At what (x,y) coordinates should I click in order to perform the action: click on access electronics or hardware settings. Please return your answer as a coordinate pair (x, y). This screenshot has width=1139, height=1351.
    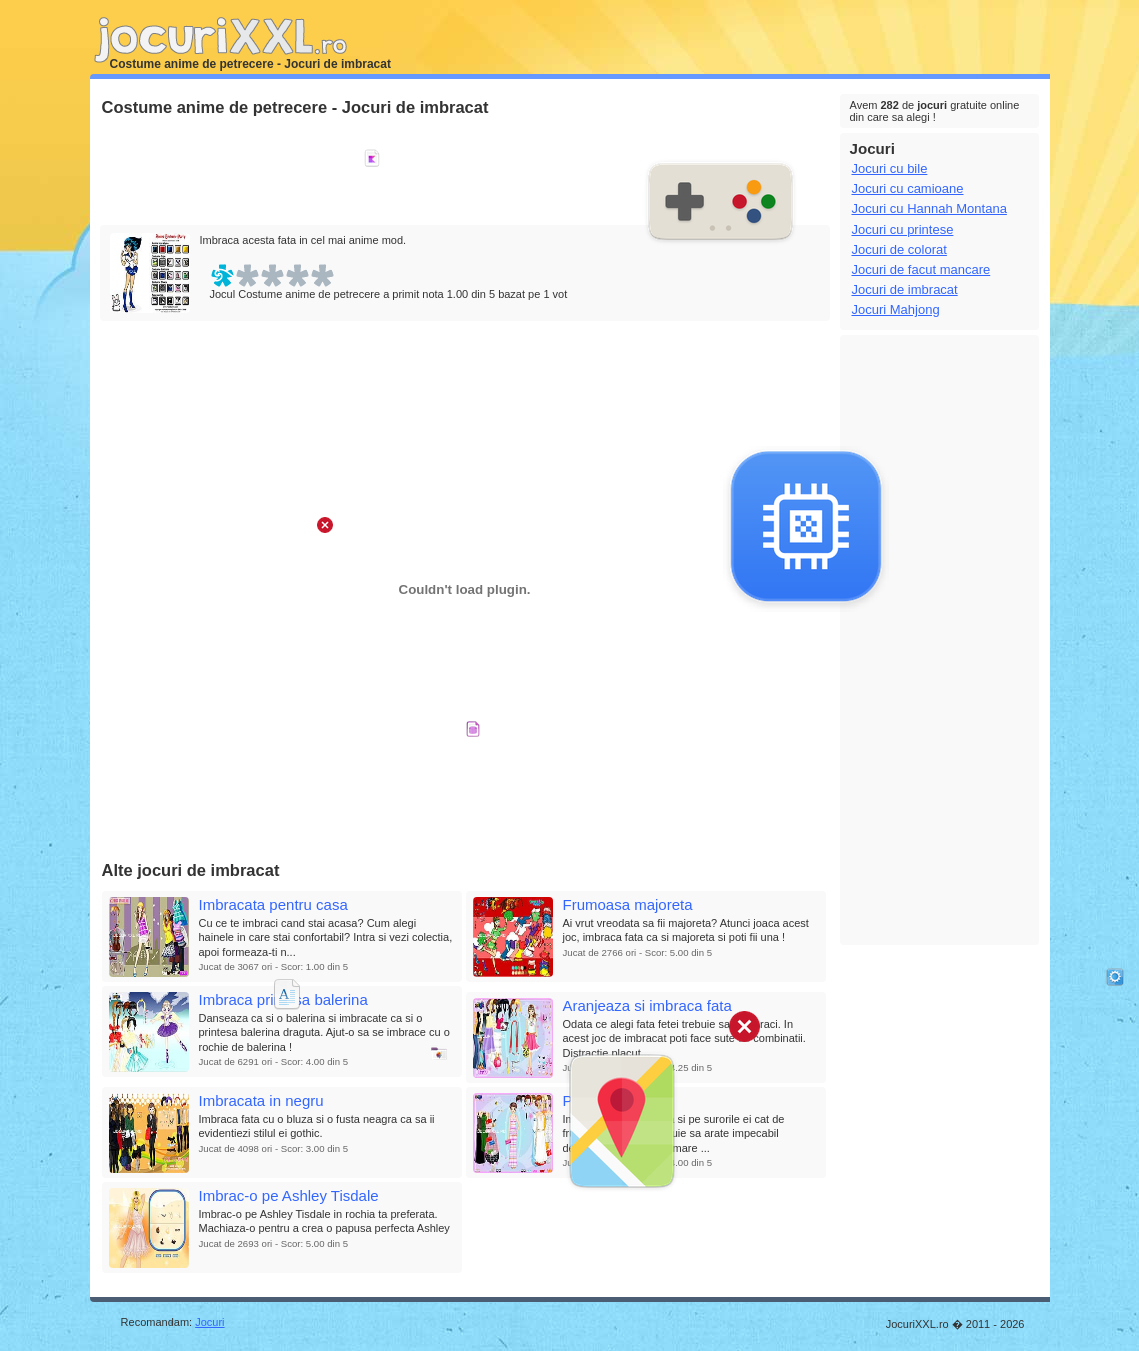
    Looking at the image, I should click on (806, 529).